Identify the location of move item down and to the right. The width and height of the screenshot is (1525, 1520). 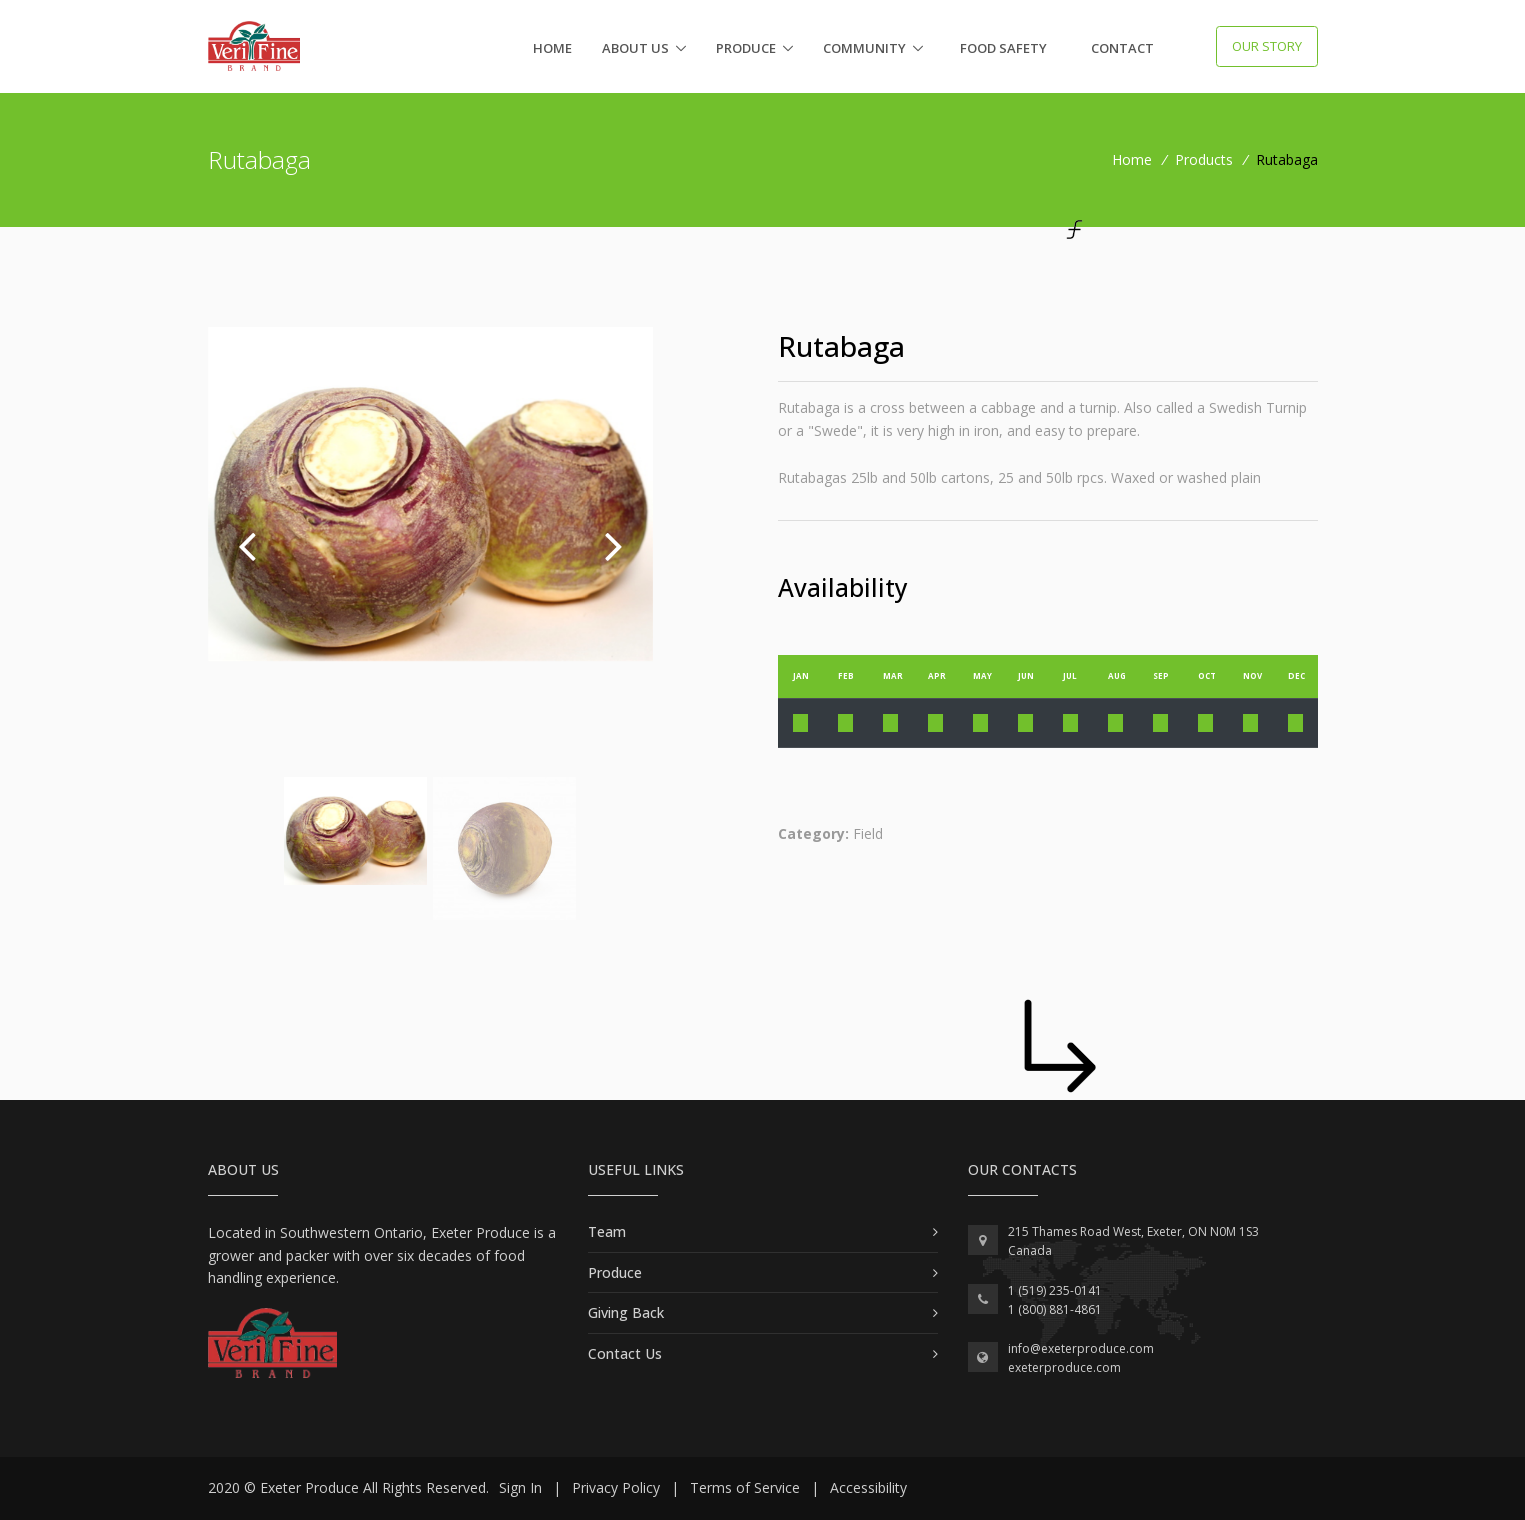
(1053, 1046).